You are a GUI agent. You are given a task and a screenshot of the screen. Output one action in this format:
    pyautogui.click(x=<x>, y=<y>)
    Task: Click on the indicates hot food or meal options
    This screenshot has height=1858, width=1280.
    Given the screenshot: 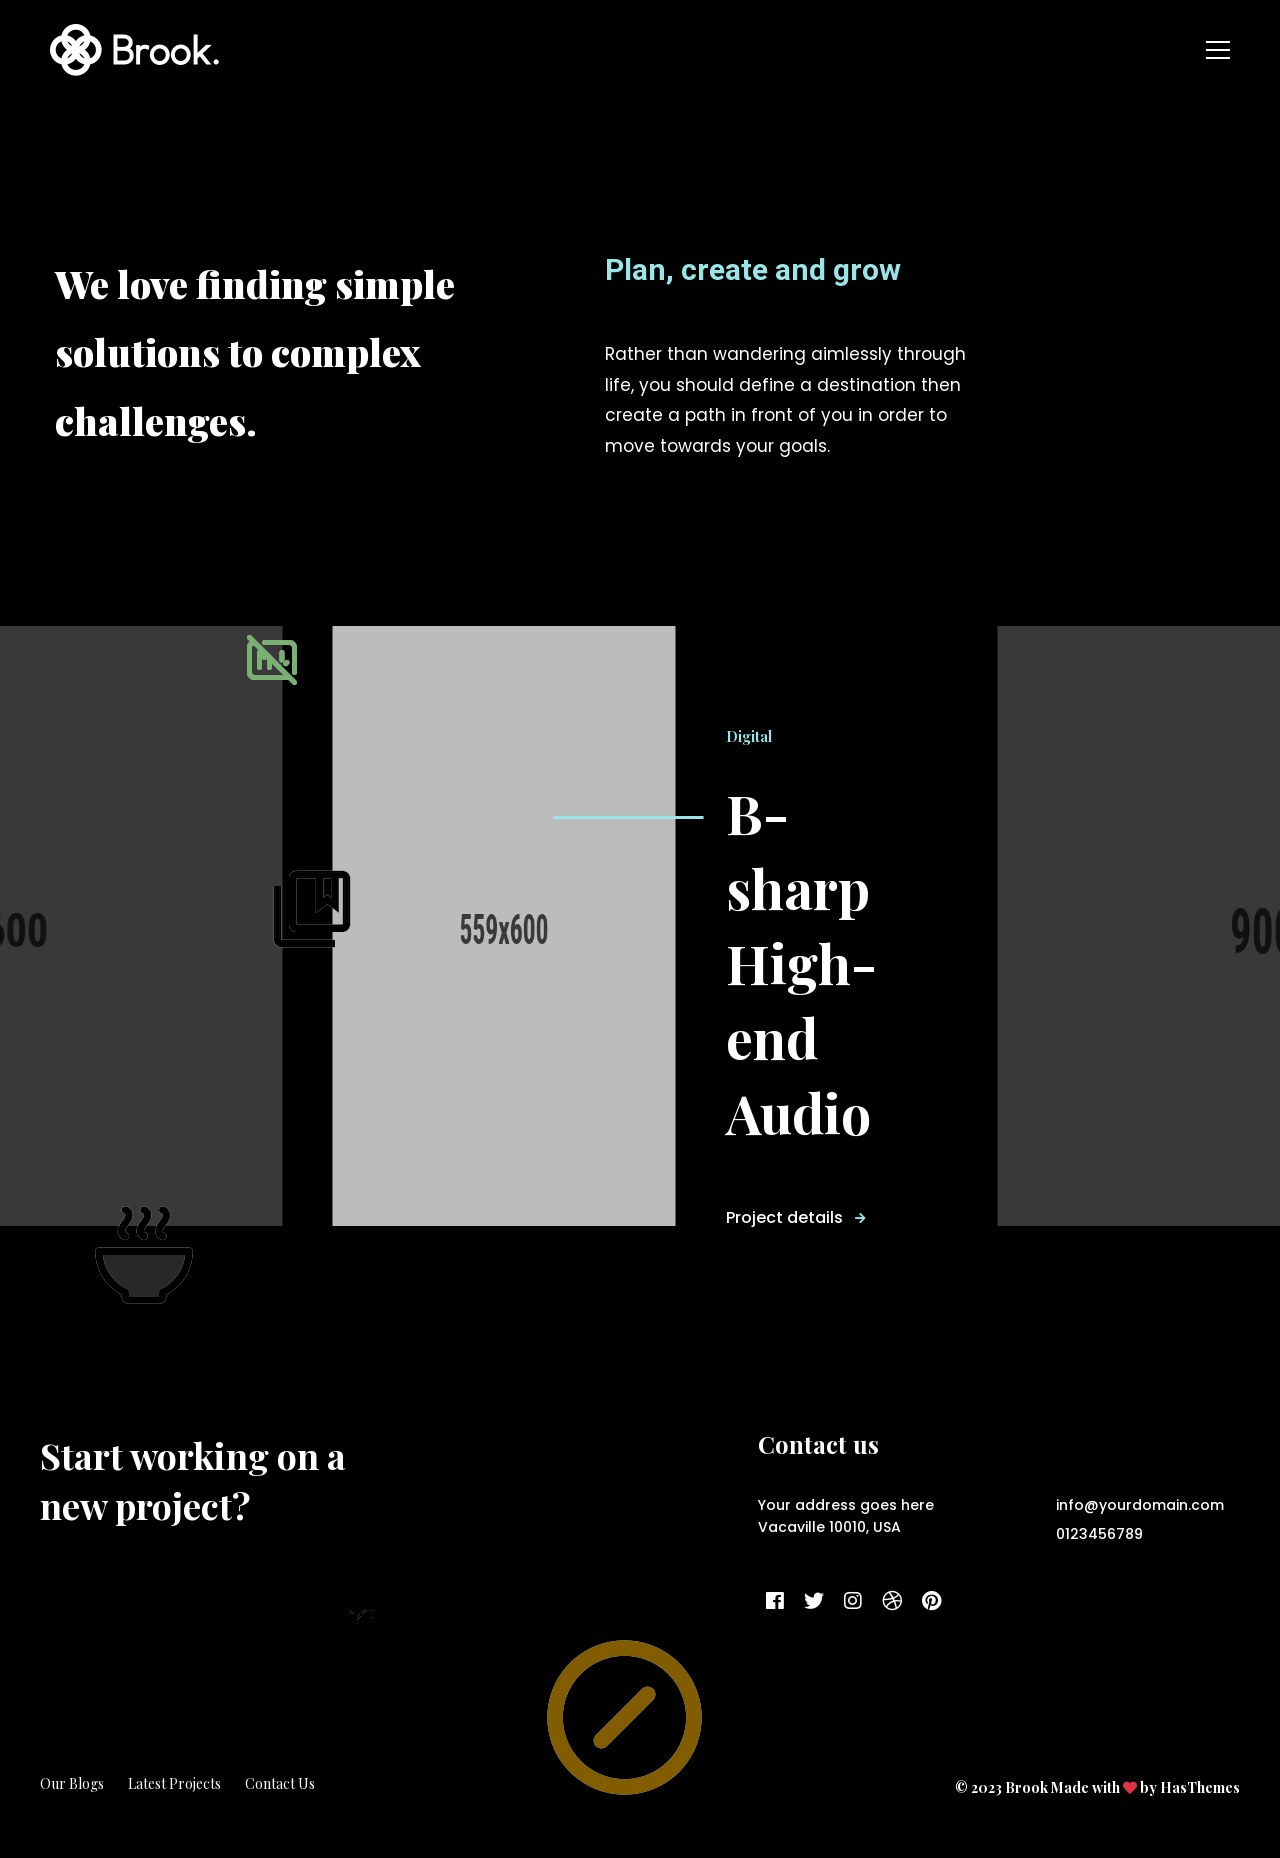 What is the action you would take?
    pyautogui.click(x=144, y=1255)
    